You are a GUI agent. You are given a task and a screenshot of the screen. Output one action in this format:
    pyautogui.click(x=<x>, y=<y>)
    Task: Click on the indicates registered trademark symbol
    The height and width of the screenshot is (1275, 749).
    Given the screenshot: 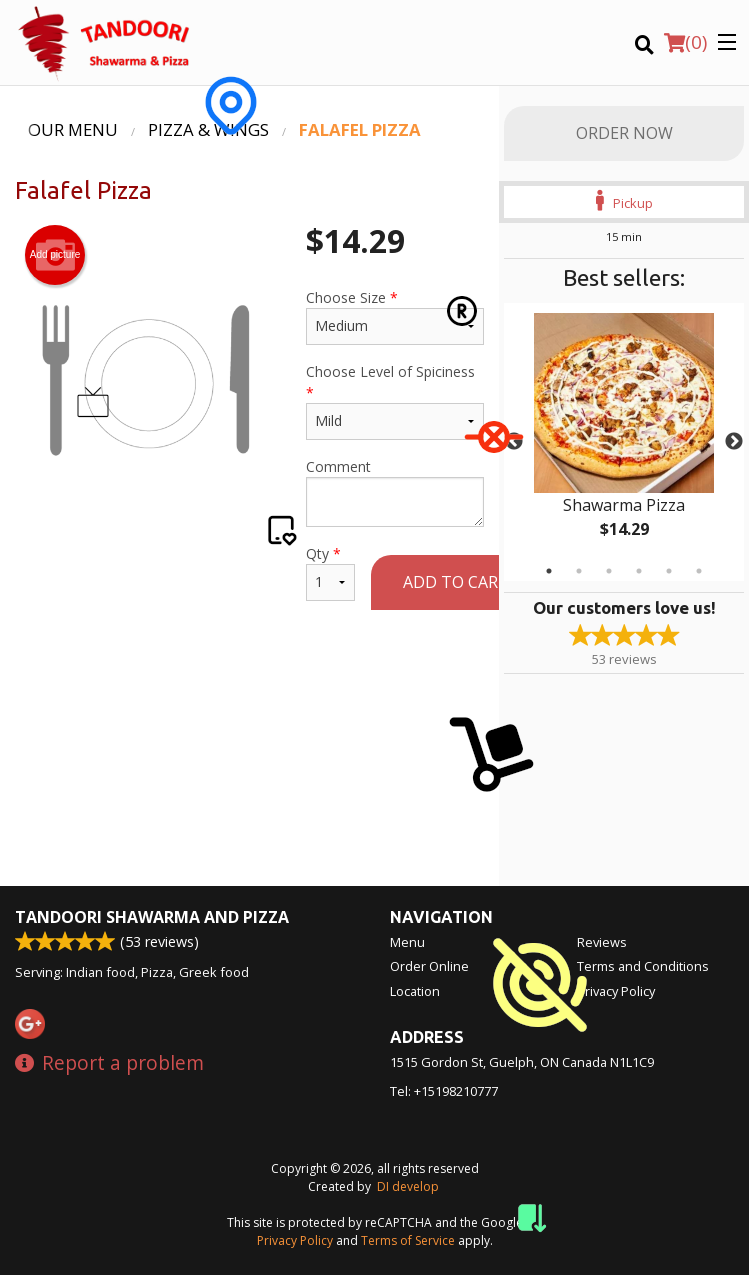 What is the action you would take?
    pyautogui.click(x=462, y=311)
    